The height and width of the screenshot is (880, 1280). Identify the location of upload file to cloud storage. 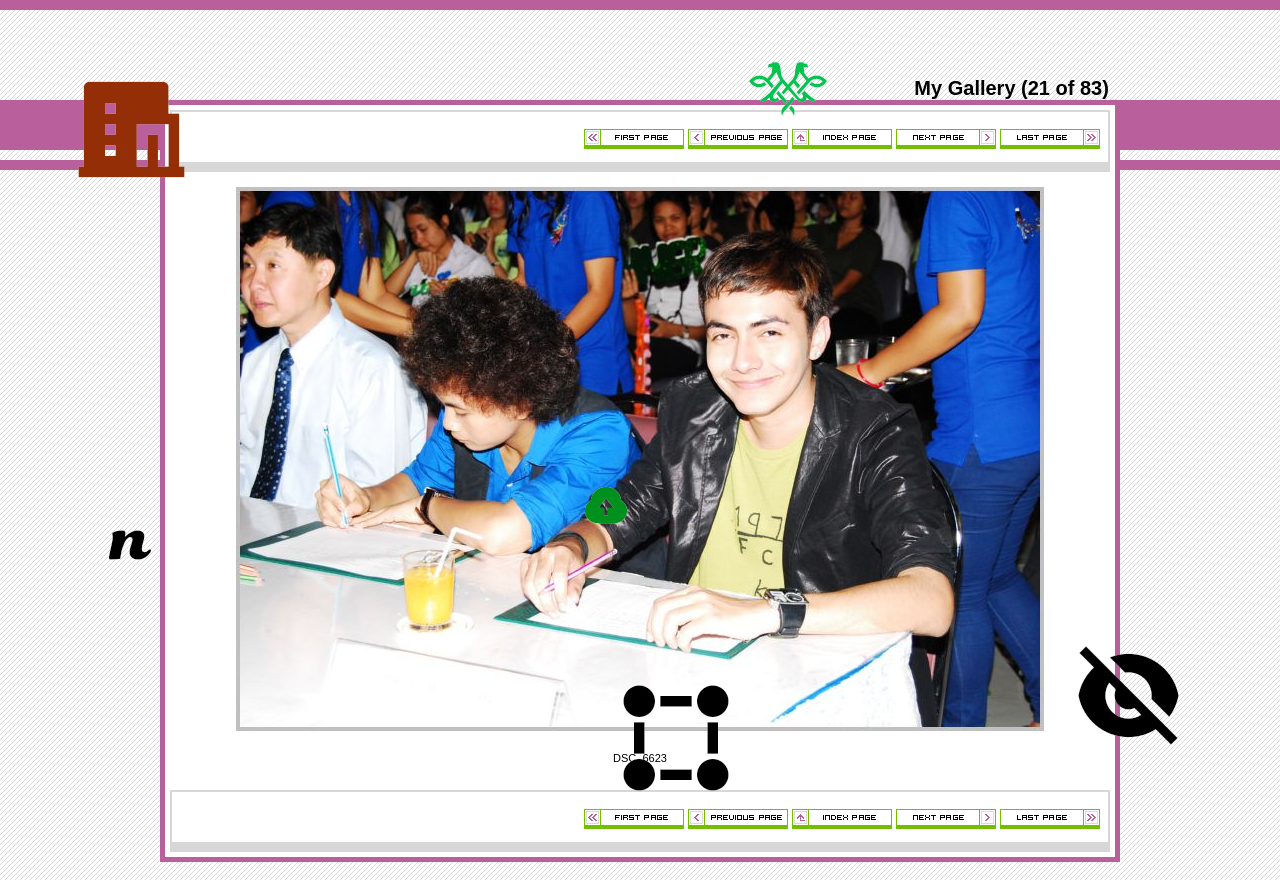
(606, 506).